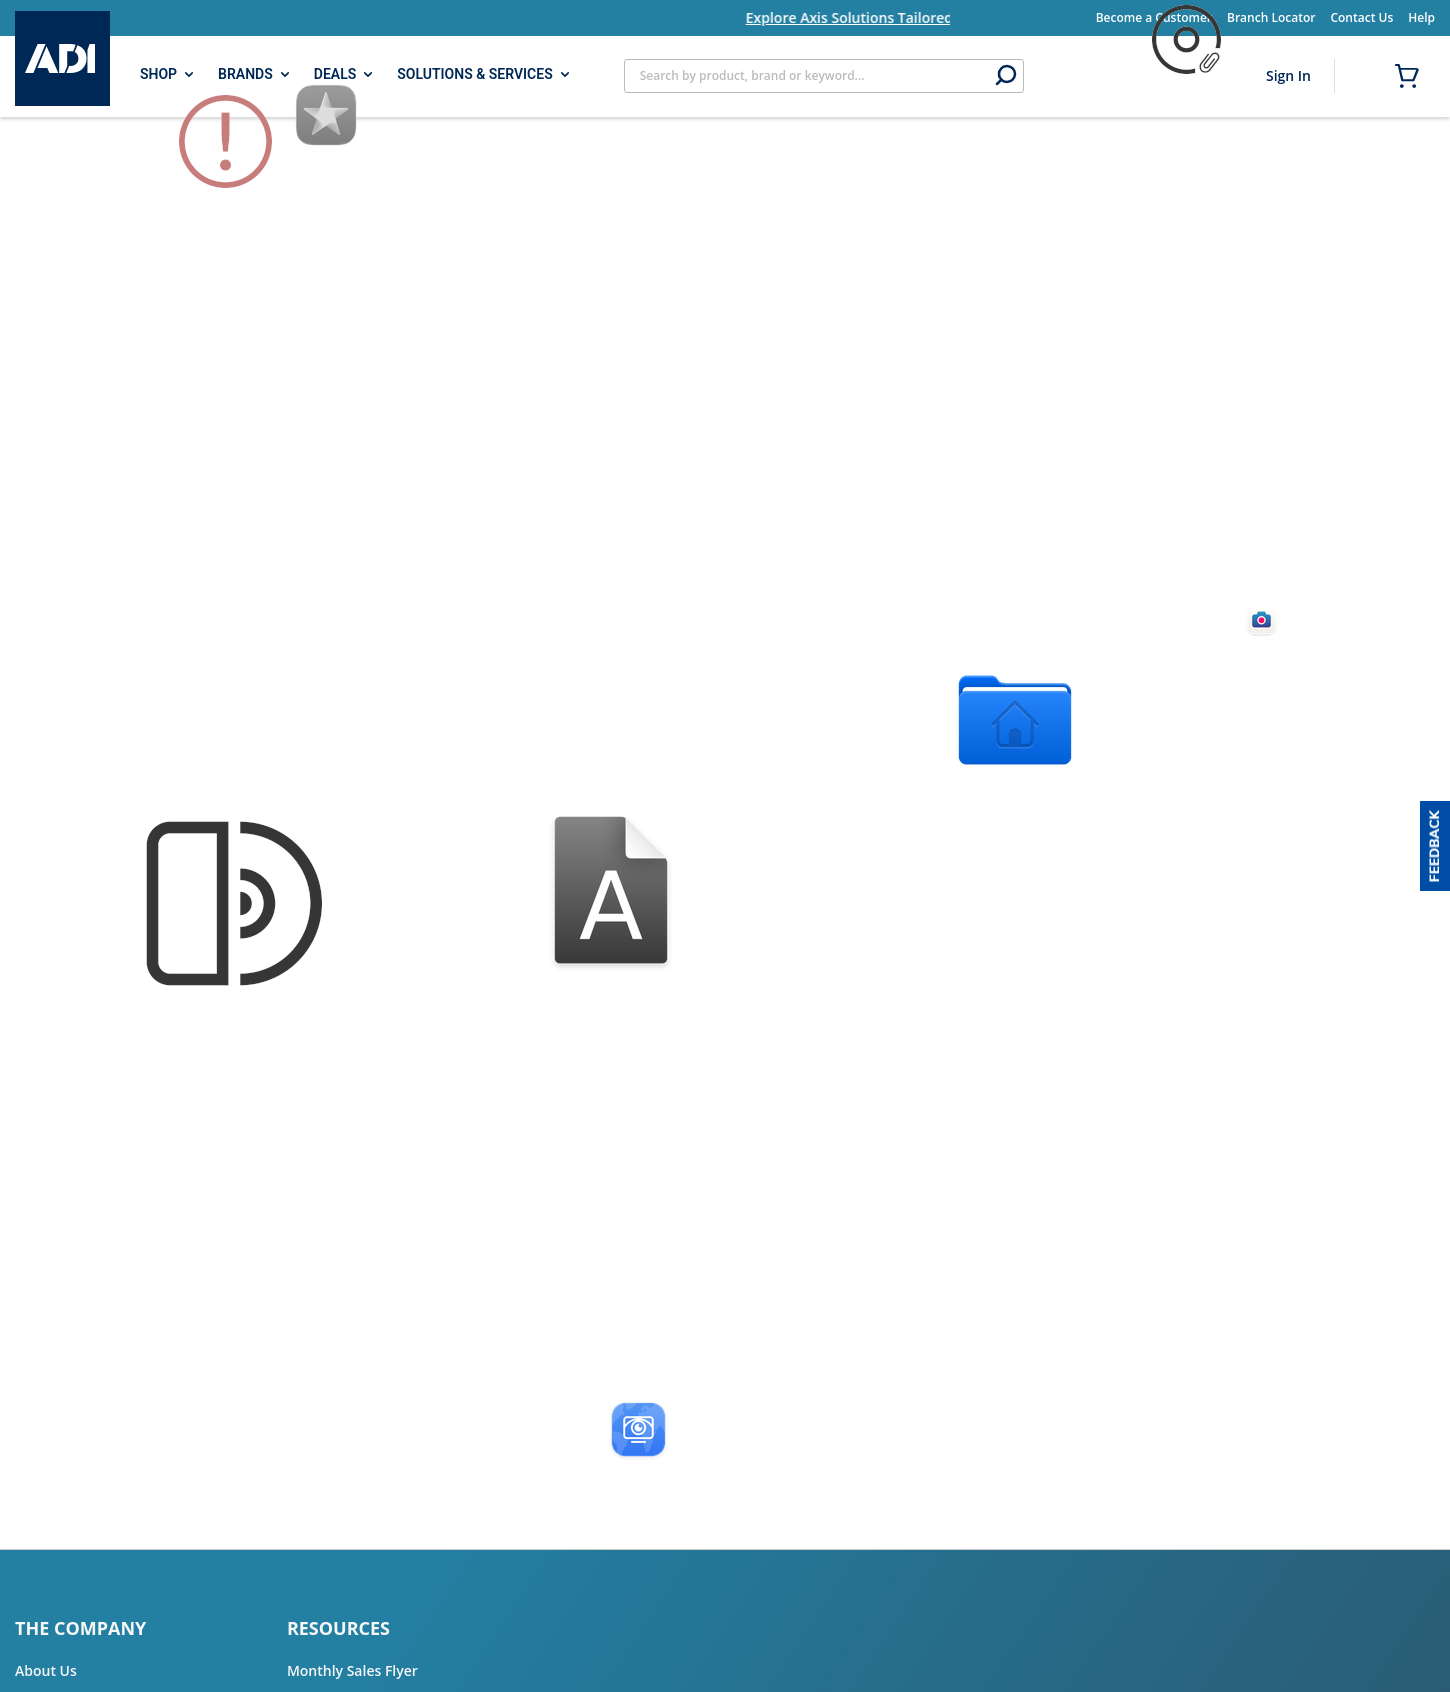 This screenshot has width=1450, height=1692. I want to click on access remote desktop or screen sharing settings, so click(638, 1430).